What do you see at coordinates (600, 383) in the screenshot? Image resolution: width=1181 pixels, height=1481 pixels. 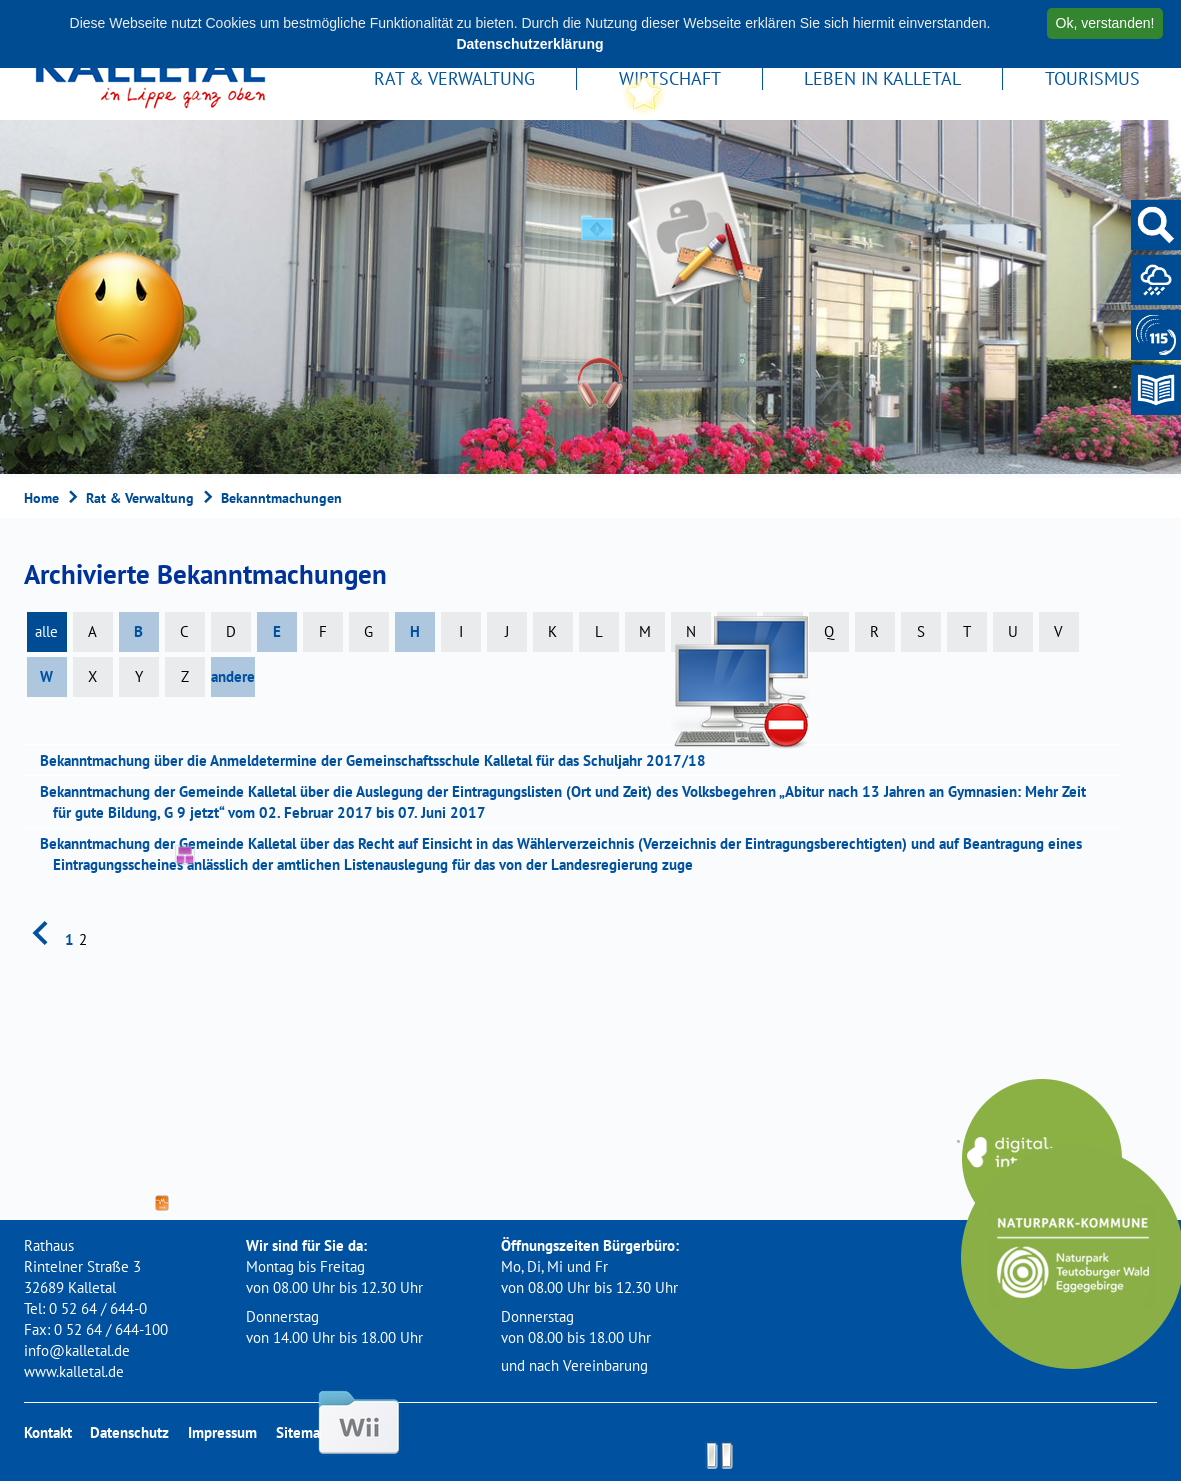 I see `airpods max headphones in red` at bounding box center [600, 383].